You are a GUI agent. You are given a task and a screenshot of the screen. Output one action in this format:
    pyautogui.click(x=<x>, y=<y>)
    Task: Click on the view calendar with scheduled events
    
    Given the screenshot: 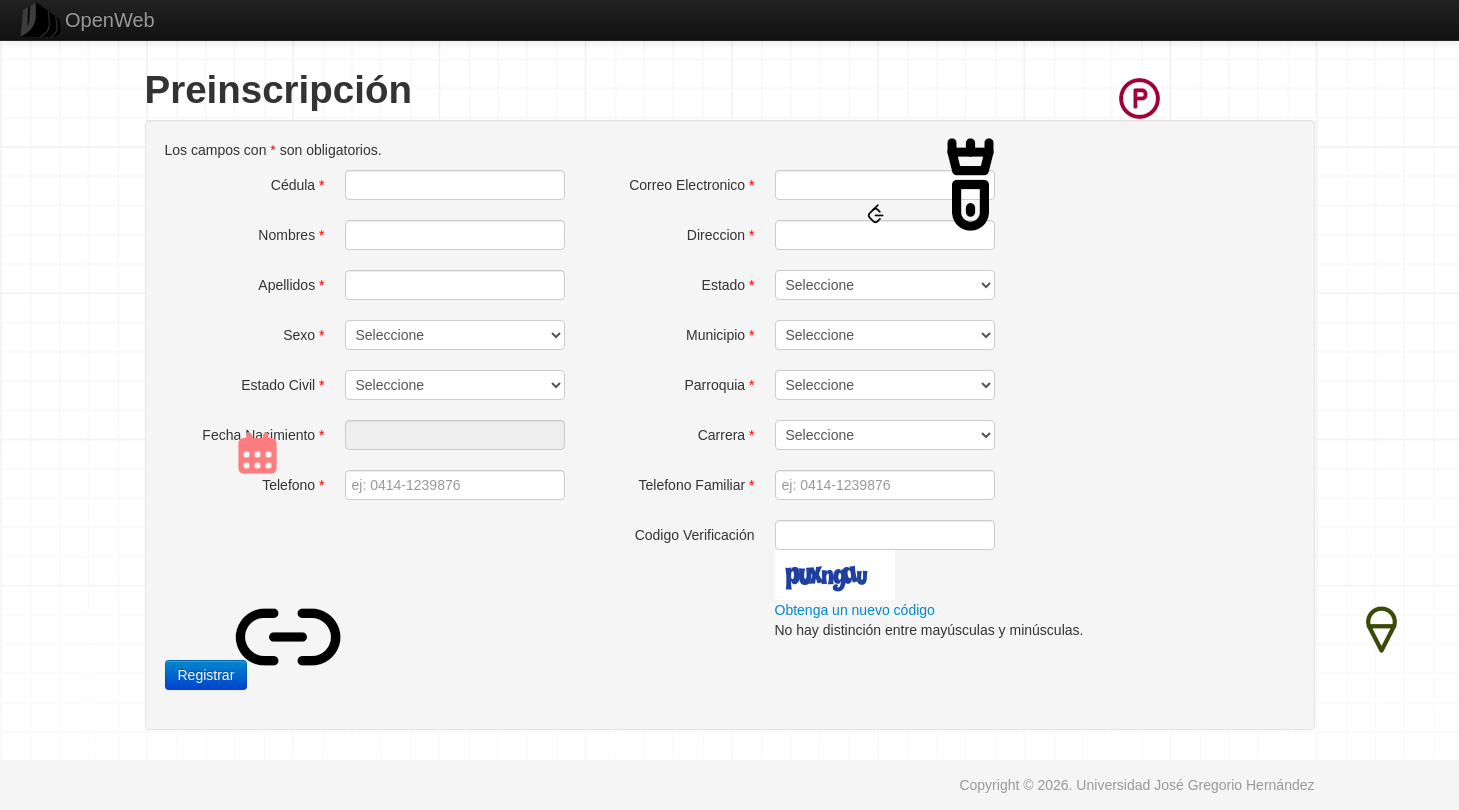 What is the action you would take?
    pyautogui.click(x=257, y=454)
    